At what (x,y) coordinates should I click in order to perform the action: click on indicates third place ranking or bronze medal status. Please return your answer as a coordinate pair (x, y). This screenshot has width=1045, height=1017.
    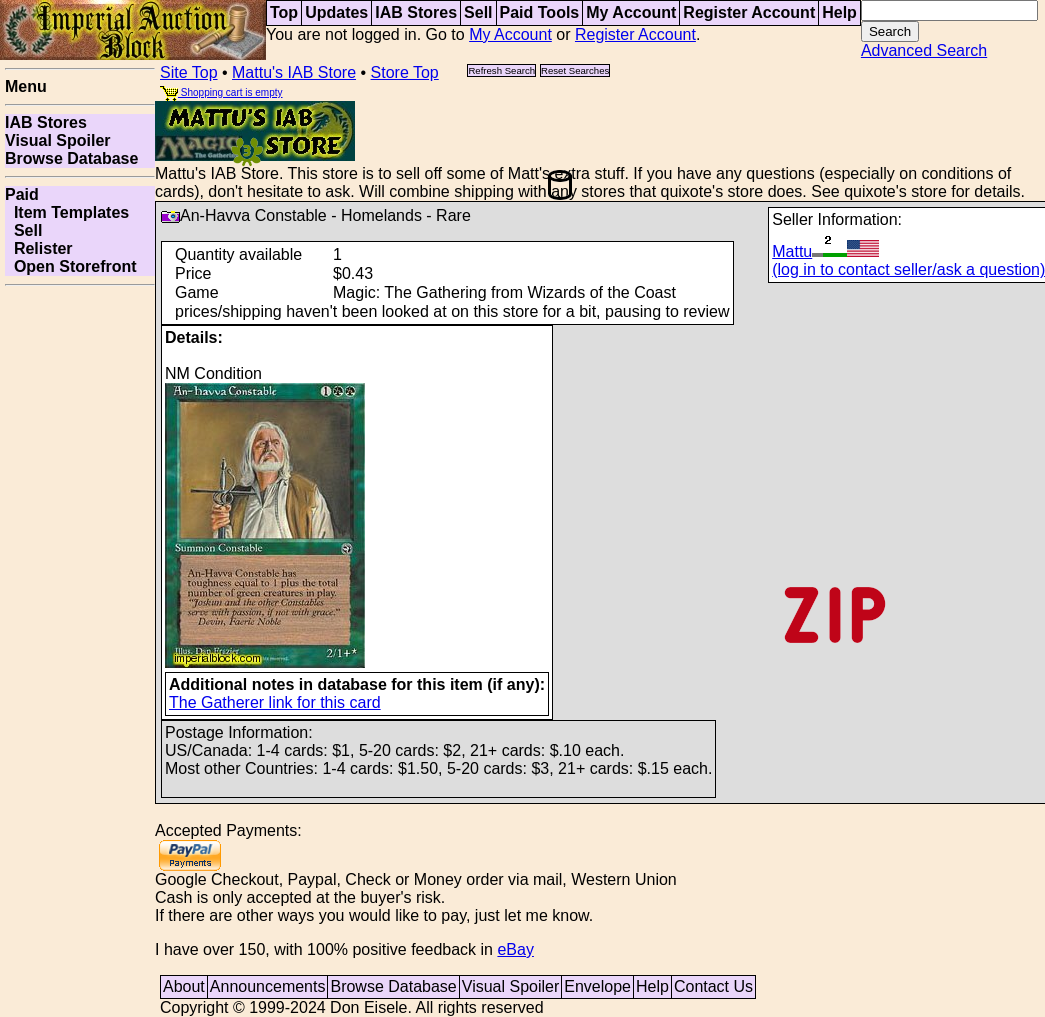
    Looking at the image, I should click on (247, 152).